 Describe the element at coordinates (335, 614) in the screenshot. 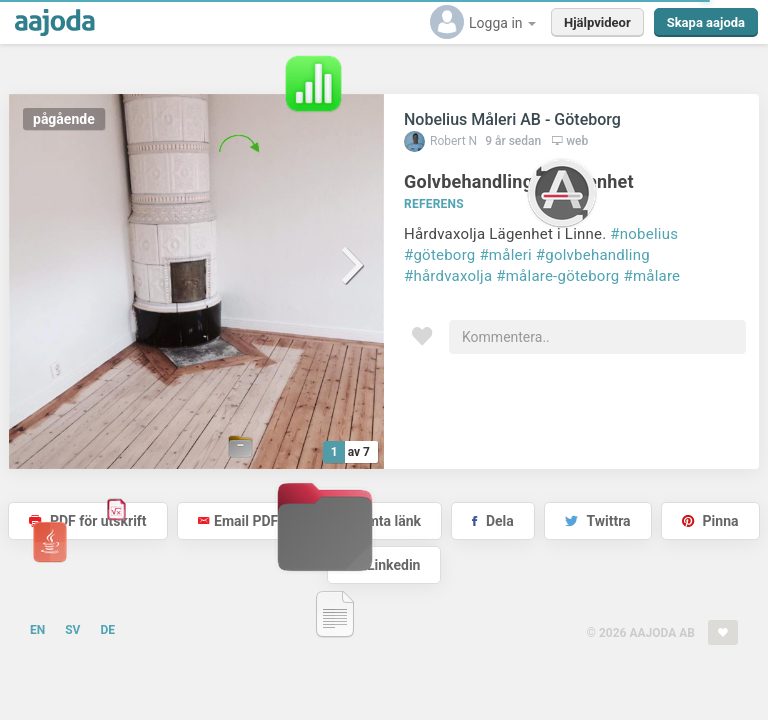

I see `a plain text file` at that location.